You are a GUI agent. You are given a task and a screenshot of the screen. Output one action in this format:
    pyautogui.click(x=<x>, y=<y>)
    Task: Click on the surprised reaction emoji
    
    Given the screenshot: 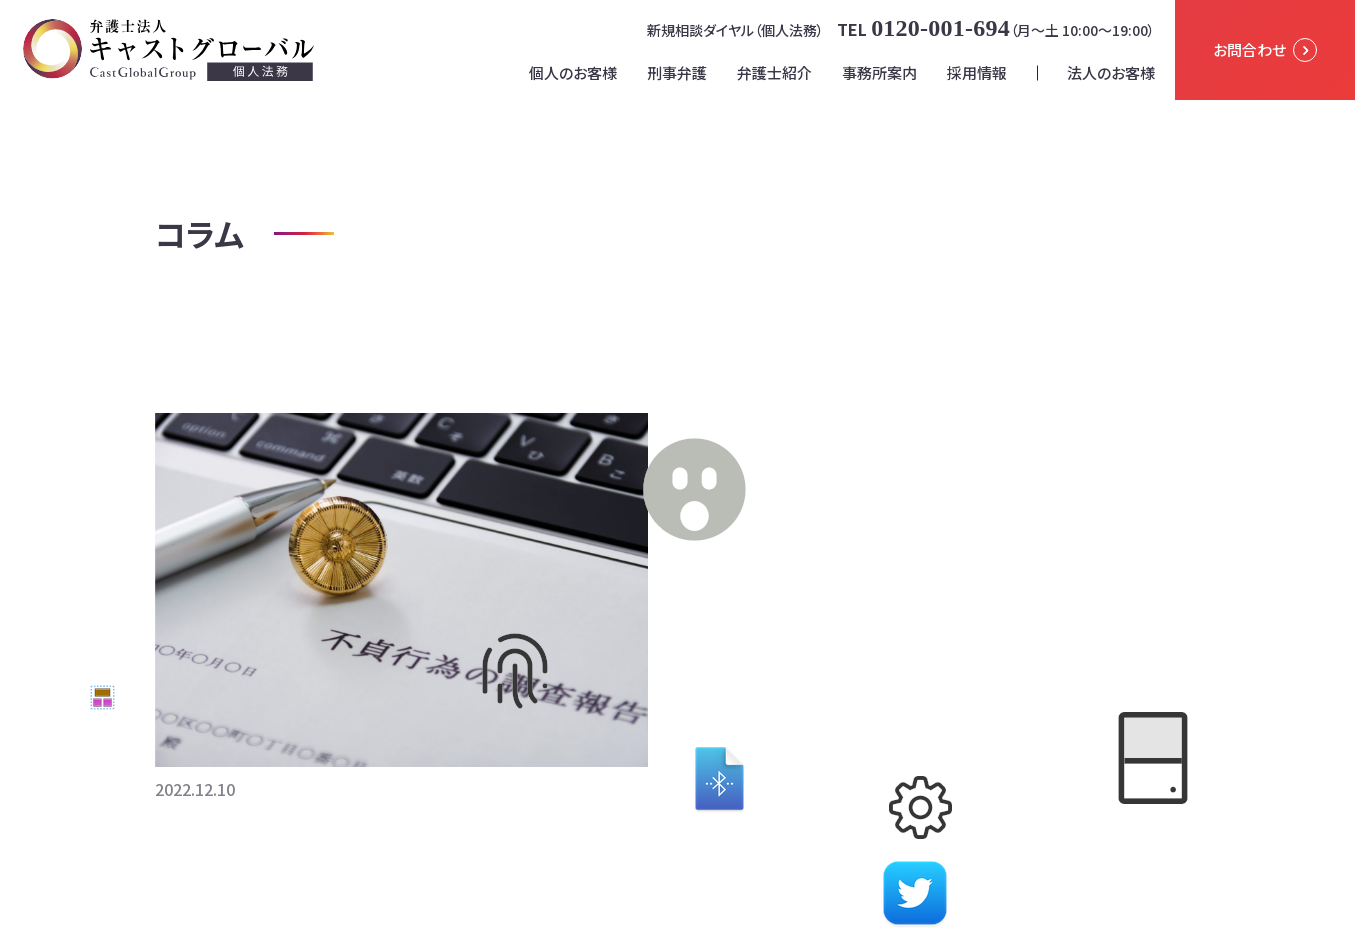 What is the action you would take?
    pyautogui.click(x=694, y=489)
    